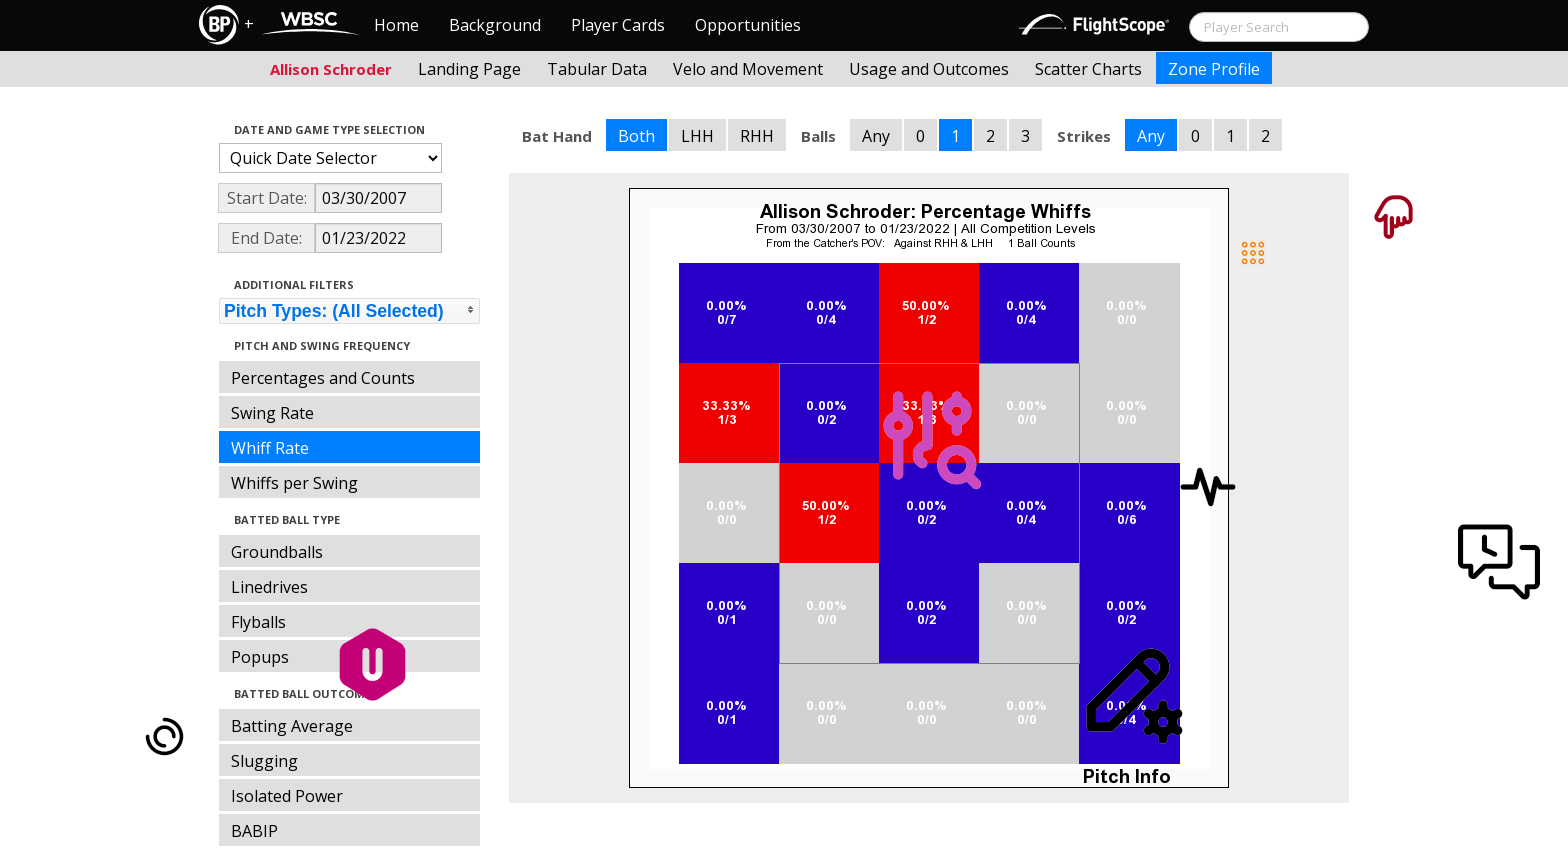 The width and height of the screenshot is (1568, 867). What do you see at coordinates (372, 664) in the screenshot?
I see `indicates a user or username initial` at bounding box center [372, 664].